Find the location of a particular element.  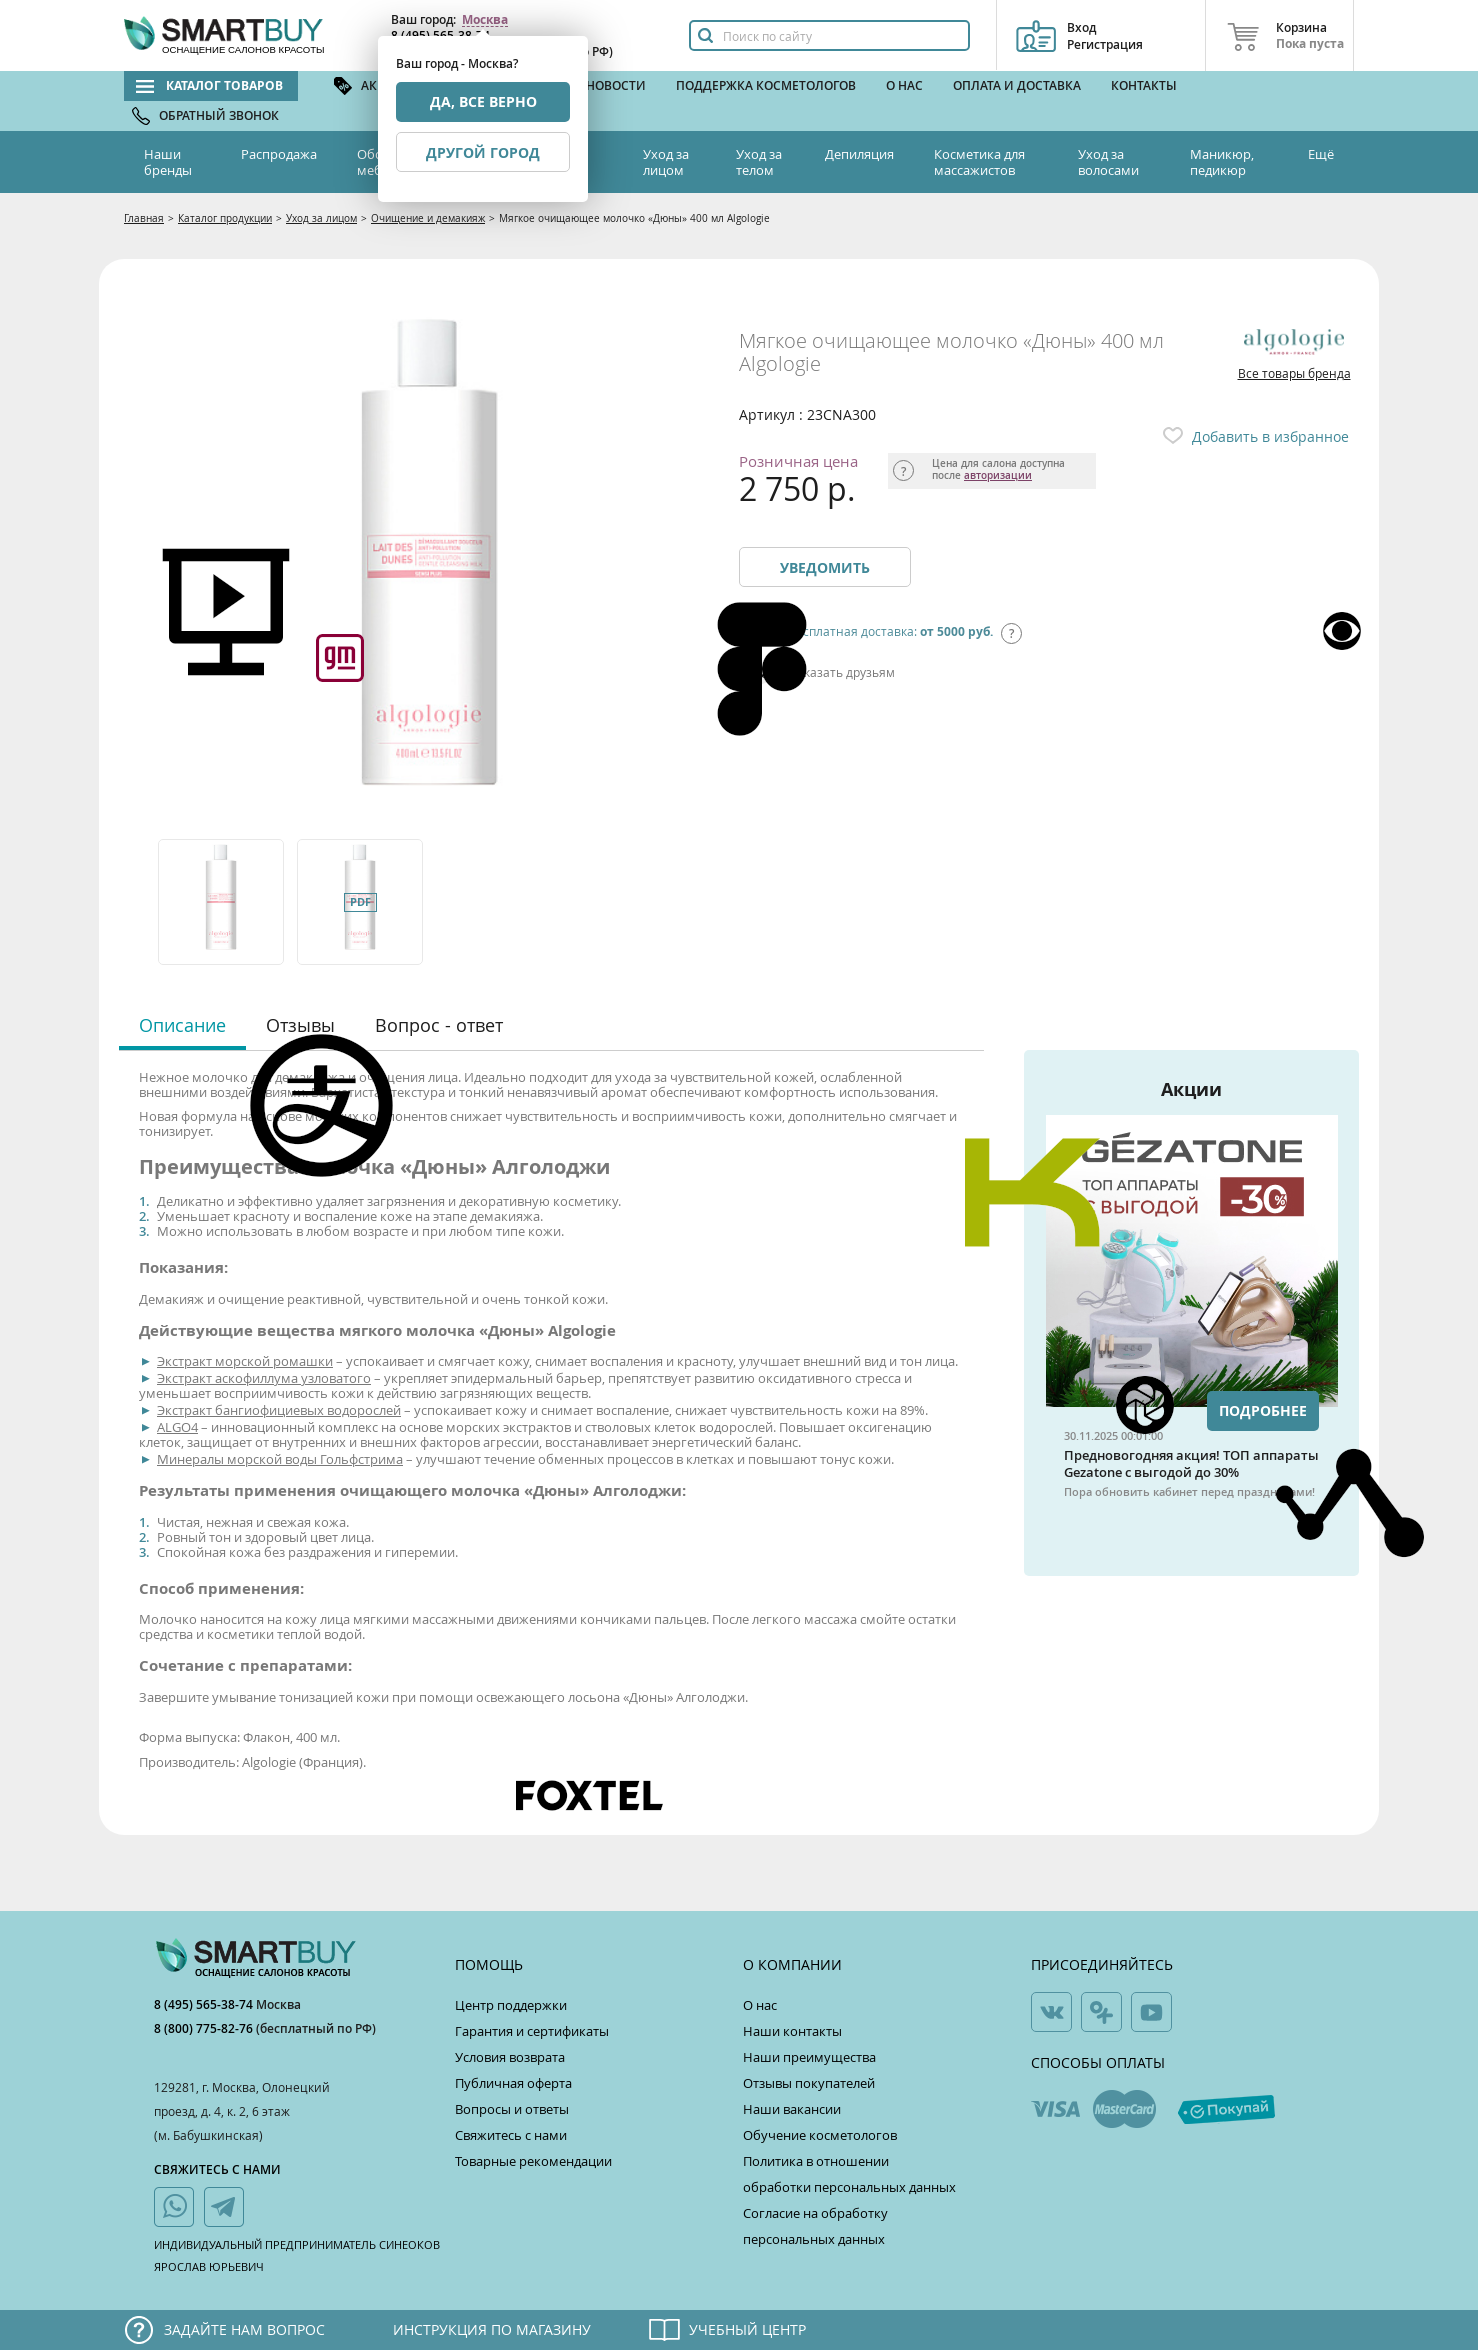

alwaysdata hosting service logo is located at coordinates (1350, 1503).